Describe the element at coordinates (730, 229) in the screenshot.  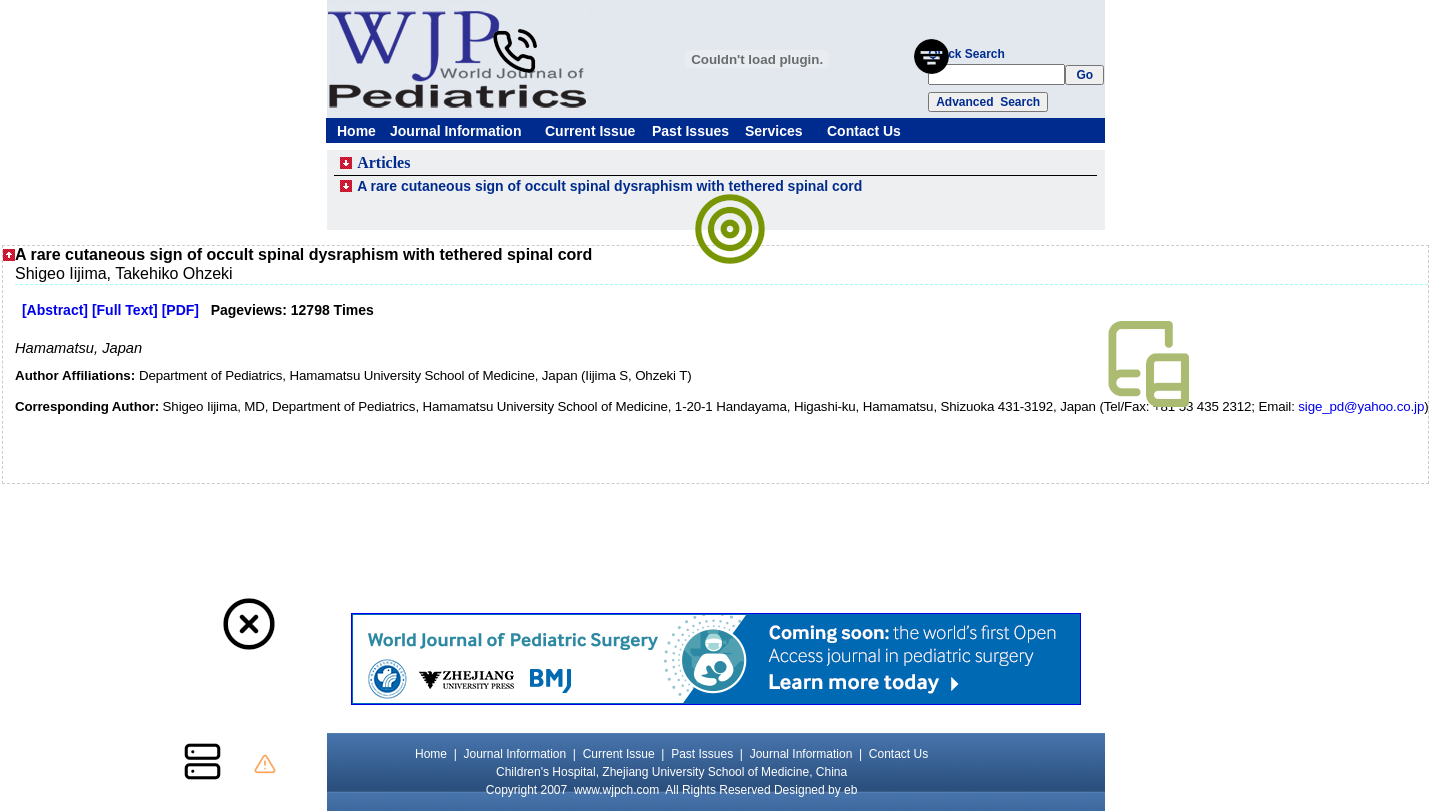
I see `set a goal or target` at that location.